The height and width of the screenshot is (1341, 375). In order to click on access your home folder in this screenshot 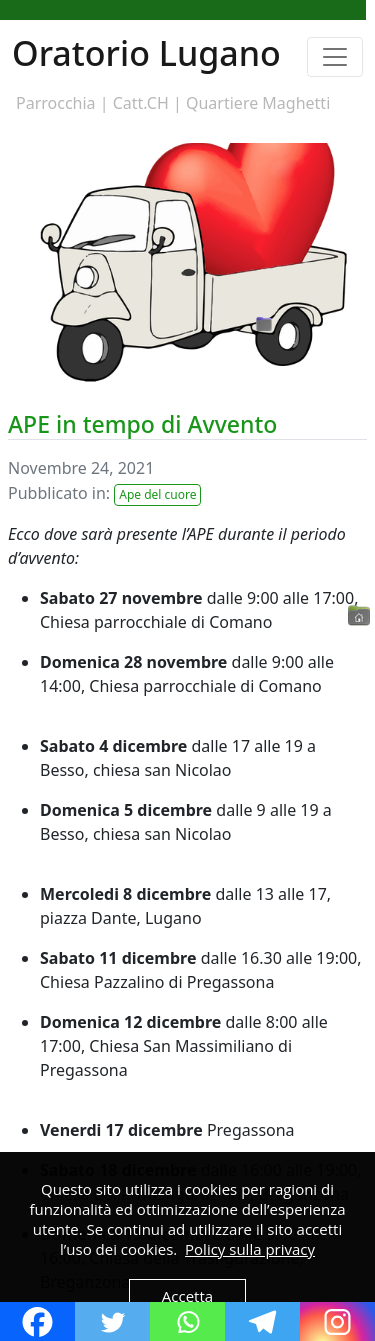, I will do `click(359, 615)`.